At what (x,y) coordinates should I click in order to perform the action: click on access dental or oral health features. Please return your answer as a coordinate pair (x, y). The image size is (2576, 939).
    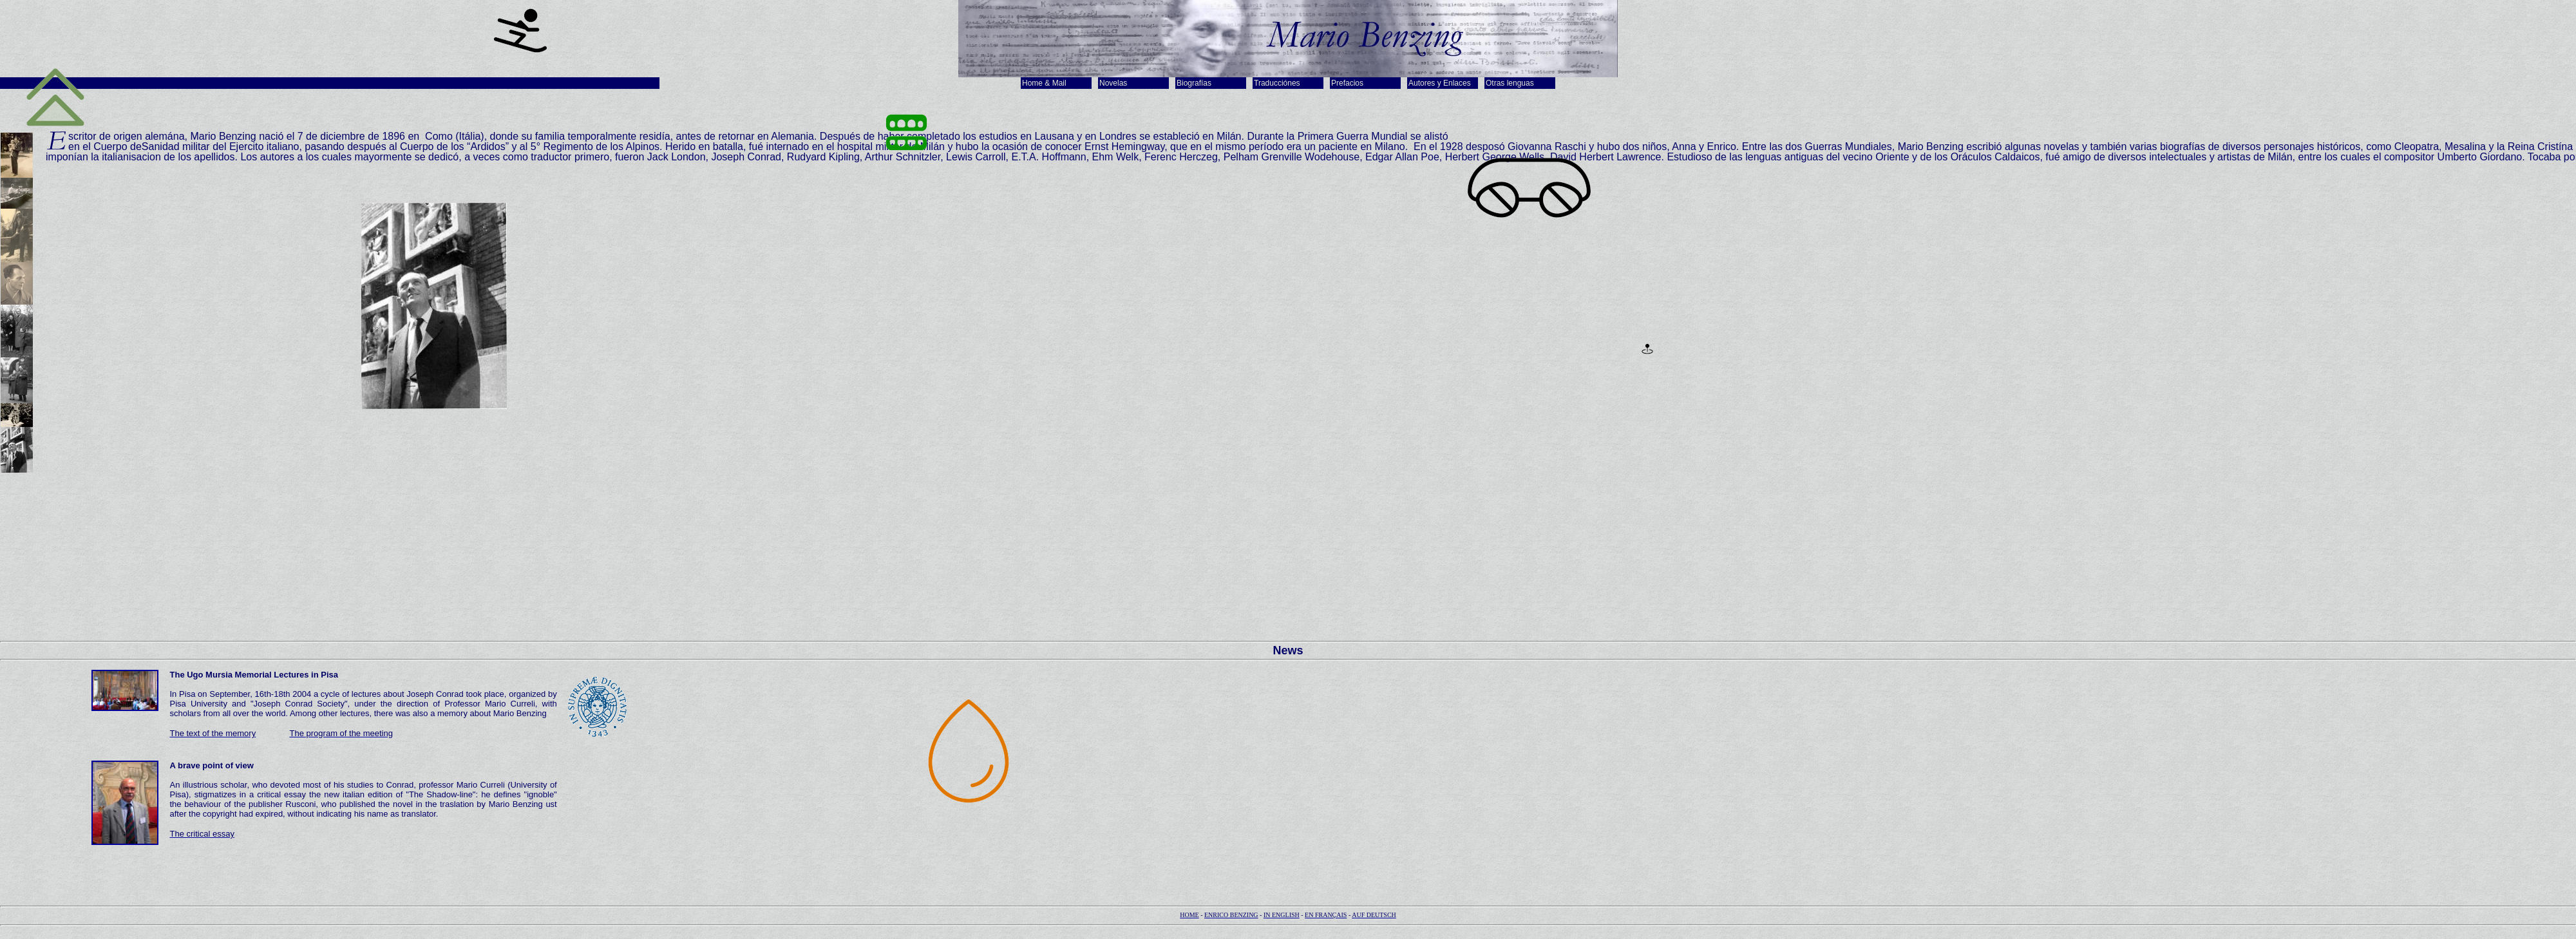
    Looking at the image, I should click on (906, 132).